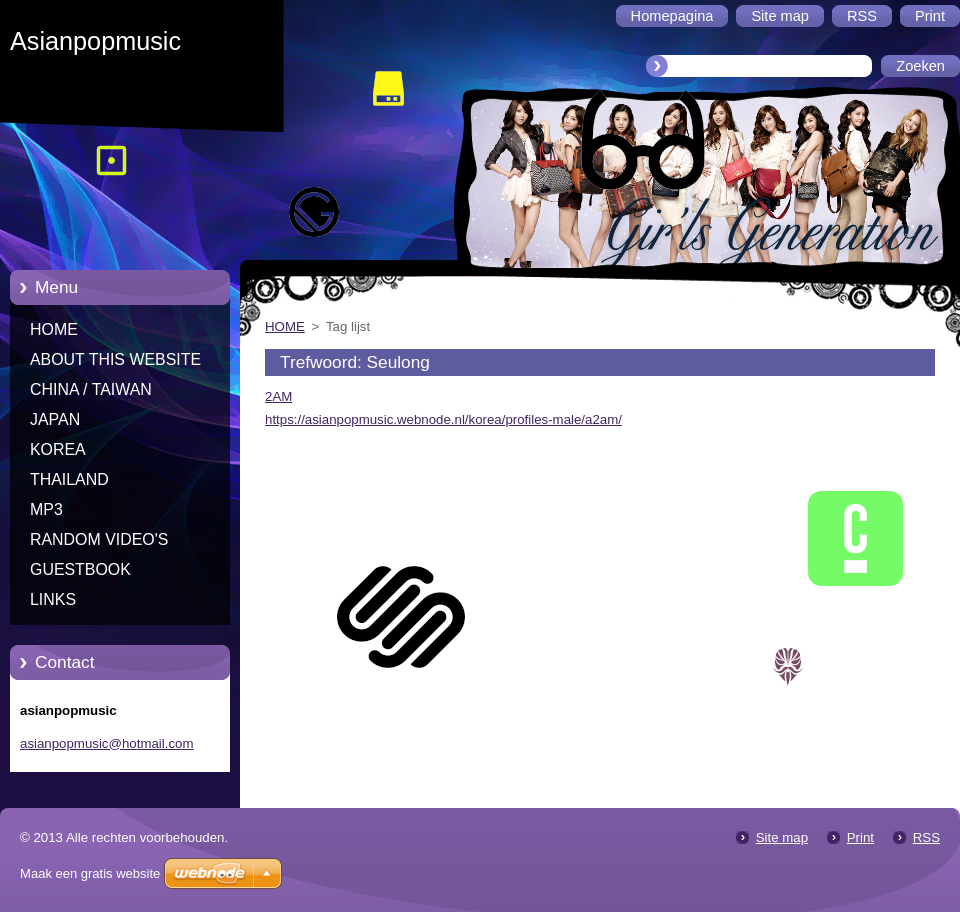  What do you see at coordinates (388, 88) in the screenshot?
I see `access external storage or hard drive` at bounding box center [388, 88].